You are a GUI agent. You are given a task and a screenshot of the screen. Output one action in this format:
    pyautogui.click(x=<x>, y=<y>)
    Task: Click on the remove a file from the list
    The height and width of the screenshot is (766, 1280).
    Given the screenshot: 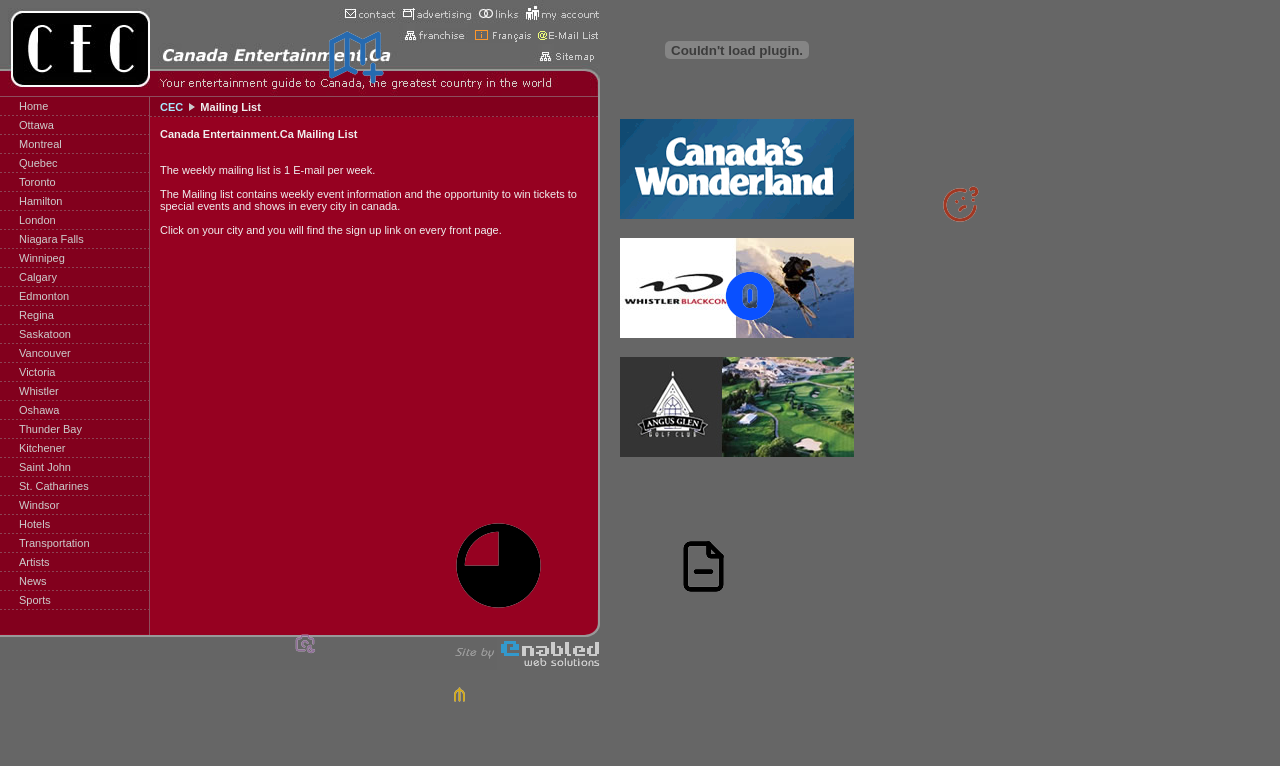 What is the action you would take?
    pyautogui.click(x=703, y=566)
    